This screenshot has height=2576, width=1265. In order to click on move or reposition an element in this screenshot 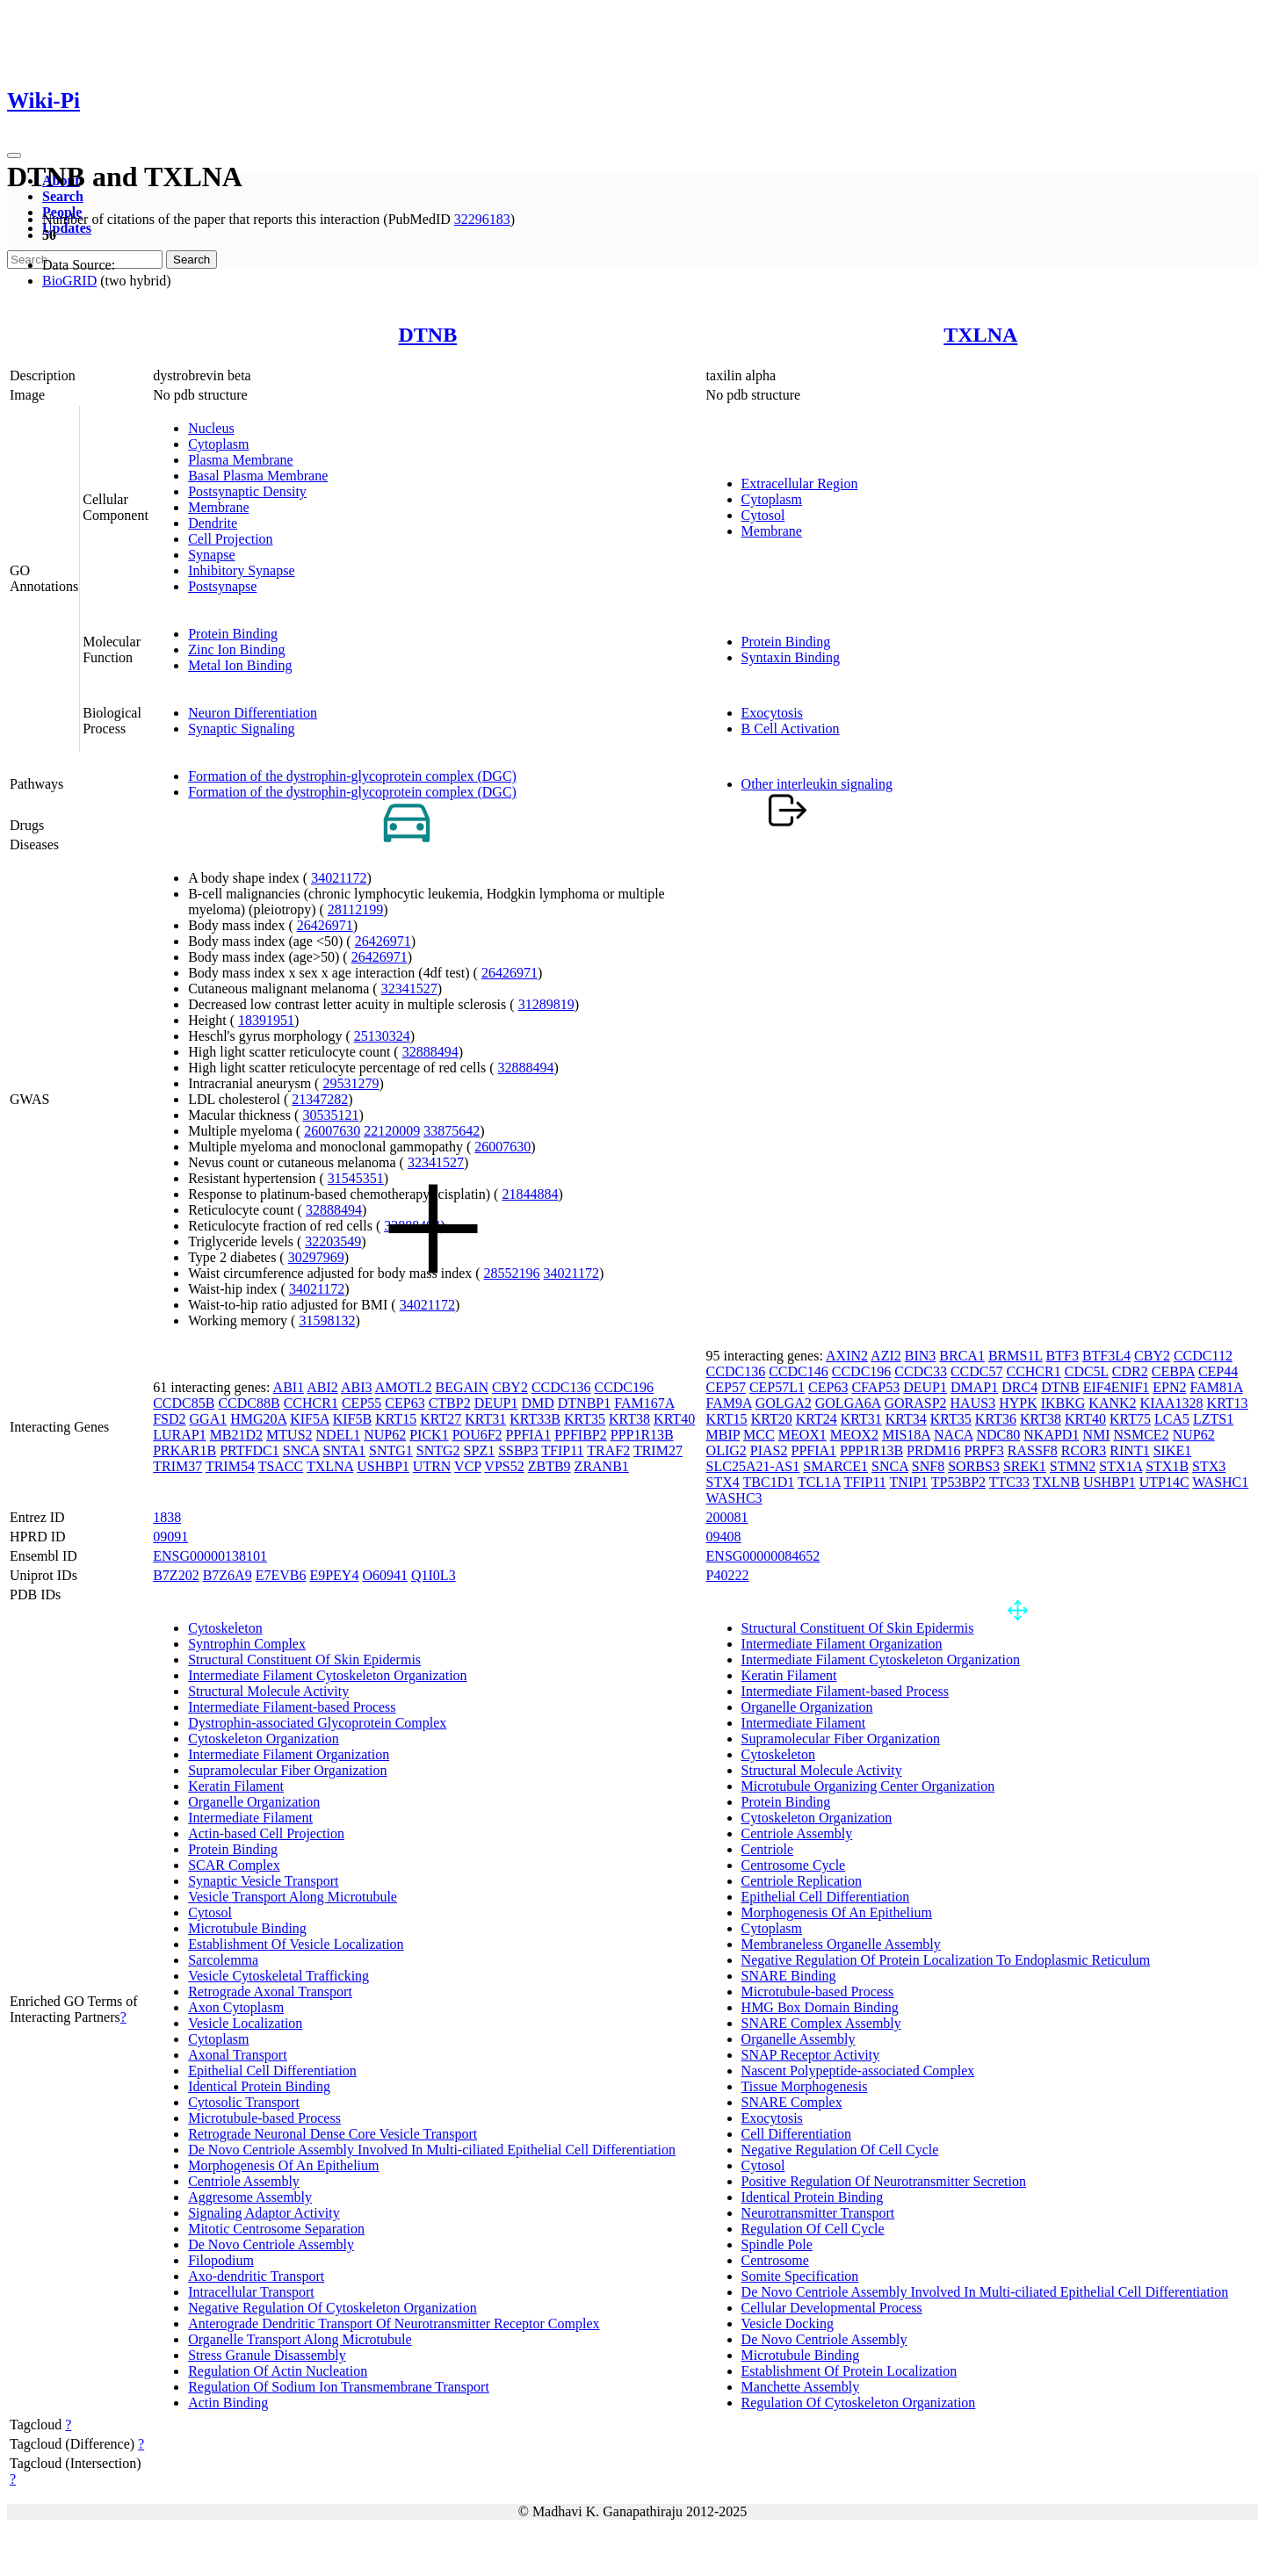, I will do `click(1017, 1610)`.